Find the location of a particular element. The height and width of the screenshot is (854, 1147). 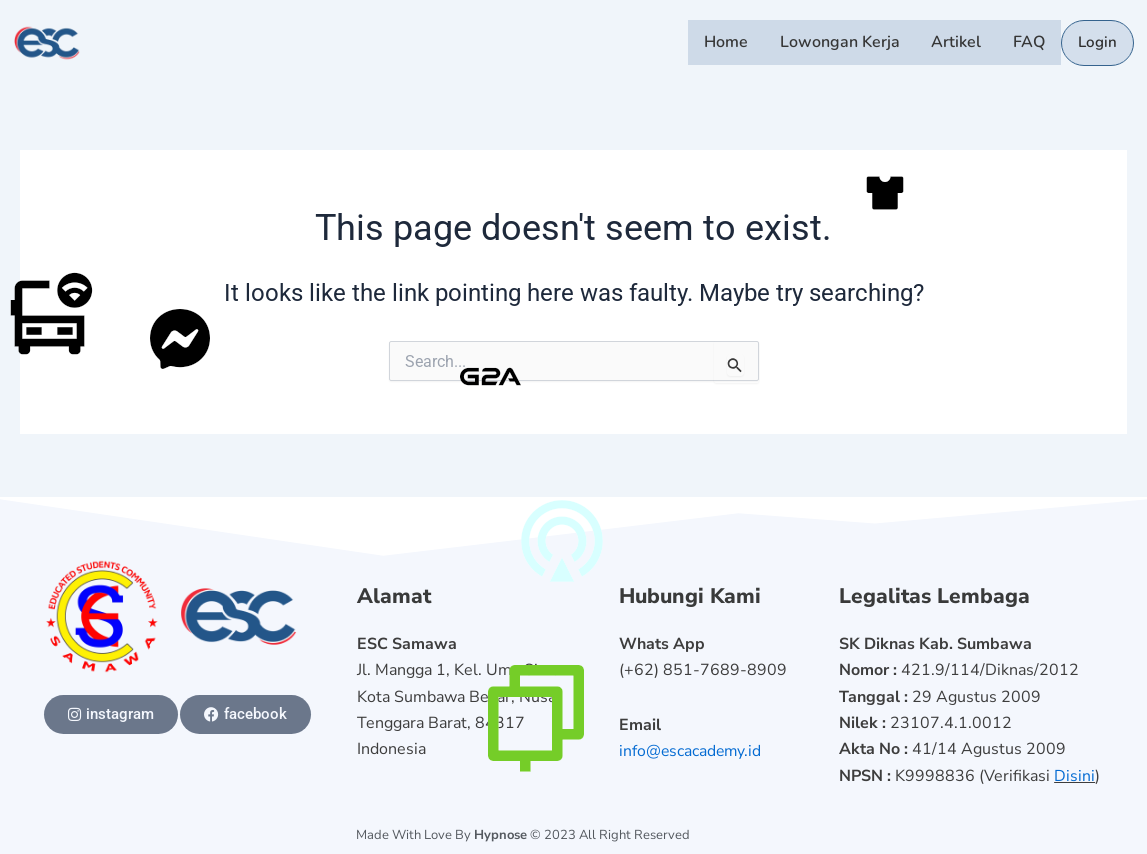

aed electrode pads for defibrillator device is located at coordinates (536, 713).